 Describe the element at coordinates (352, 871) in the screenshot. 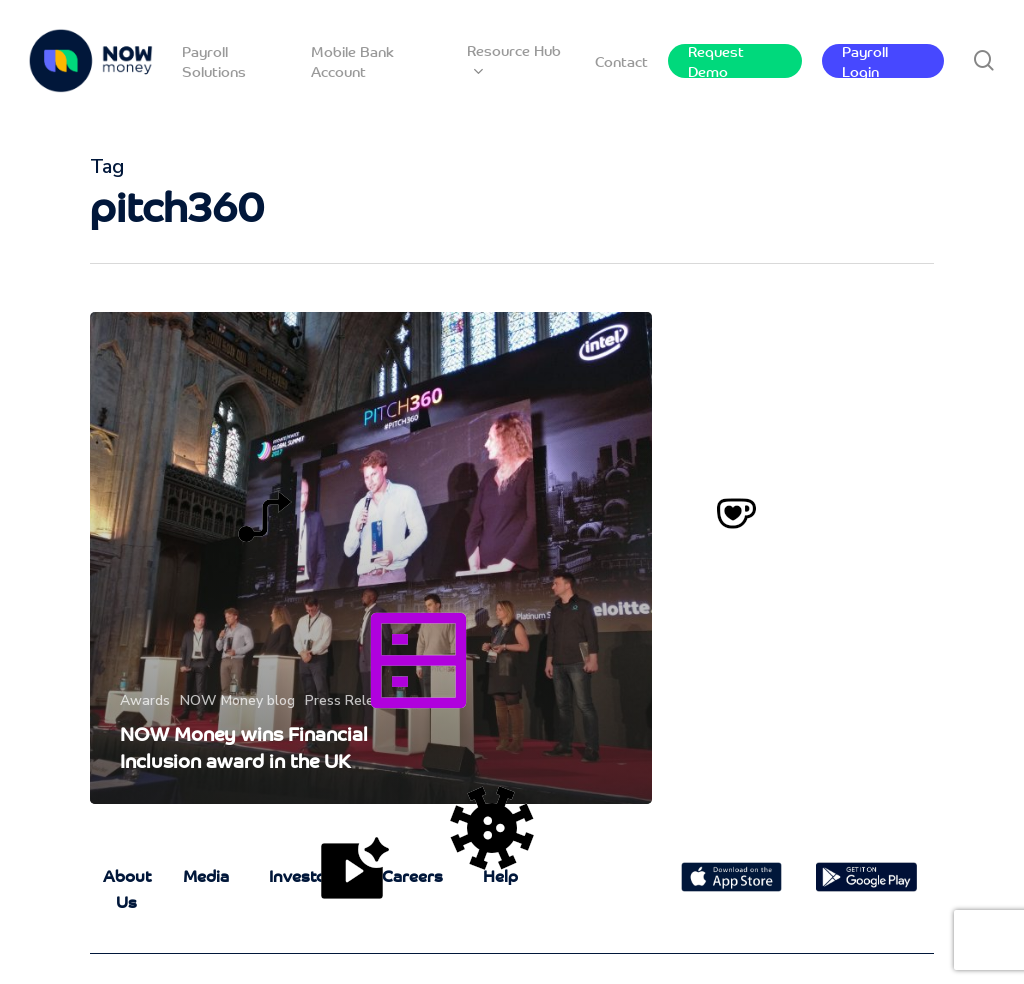

I see `access AI-powered video features` at that location.